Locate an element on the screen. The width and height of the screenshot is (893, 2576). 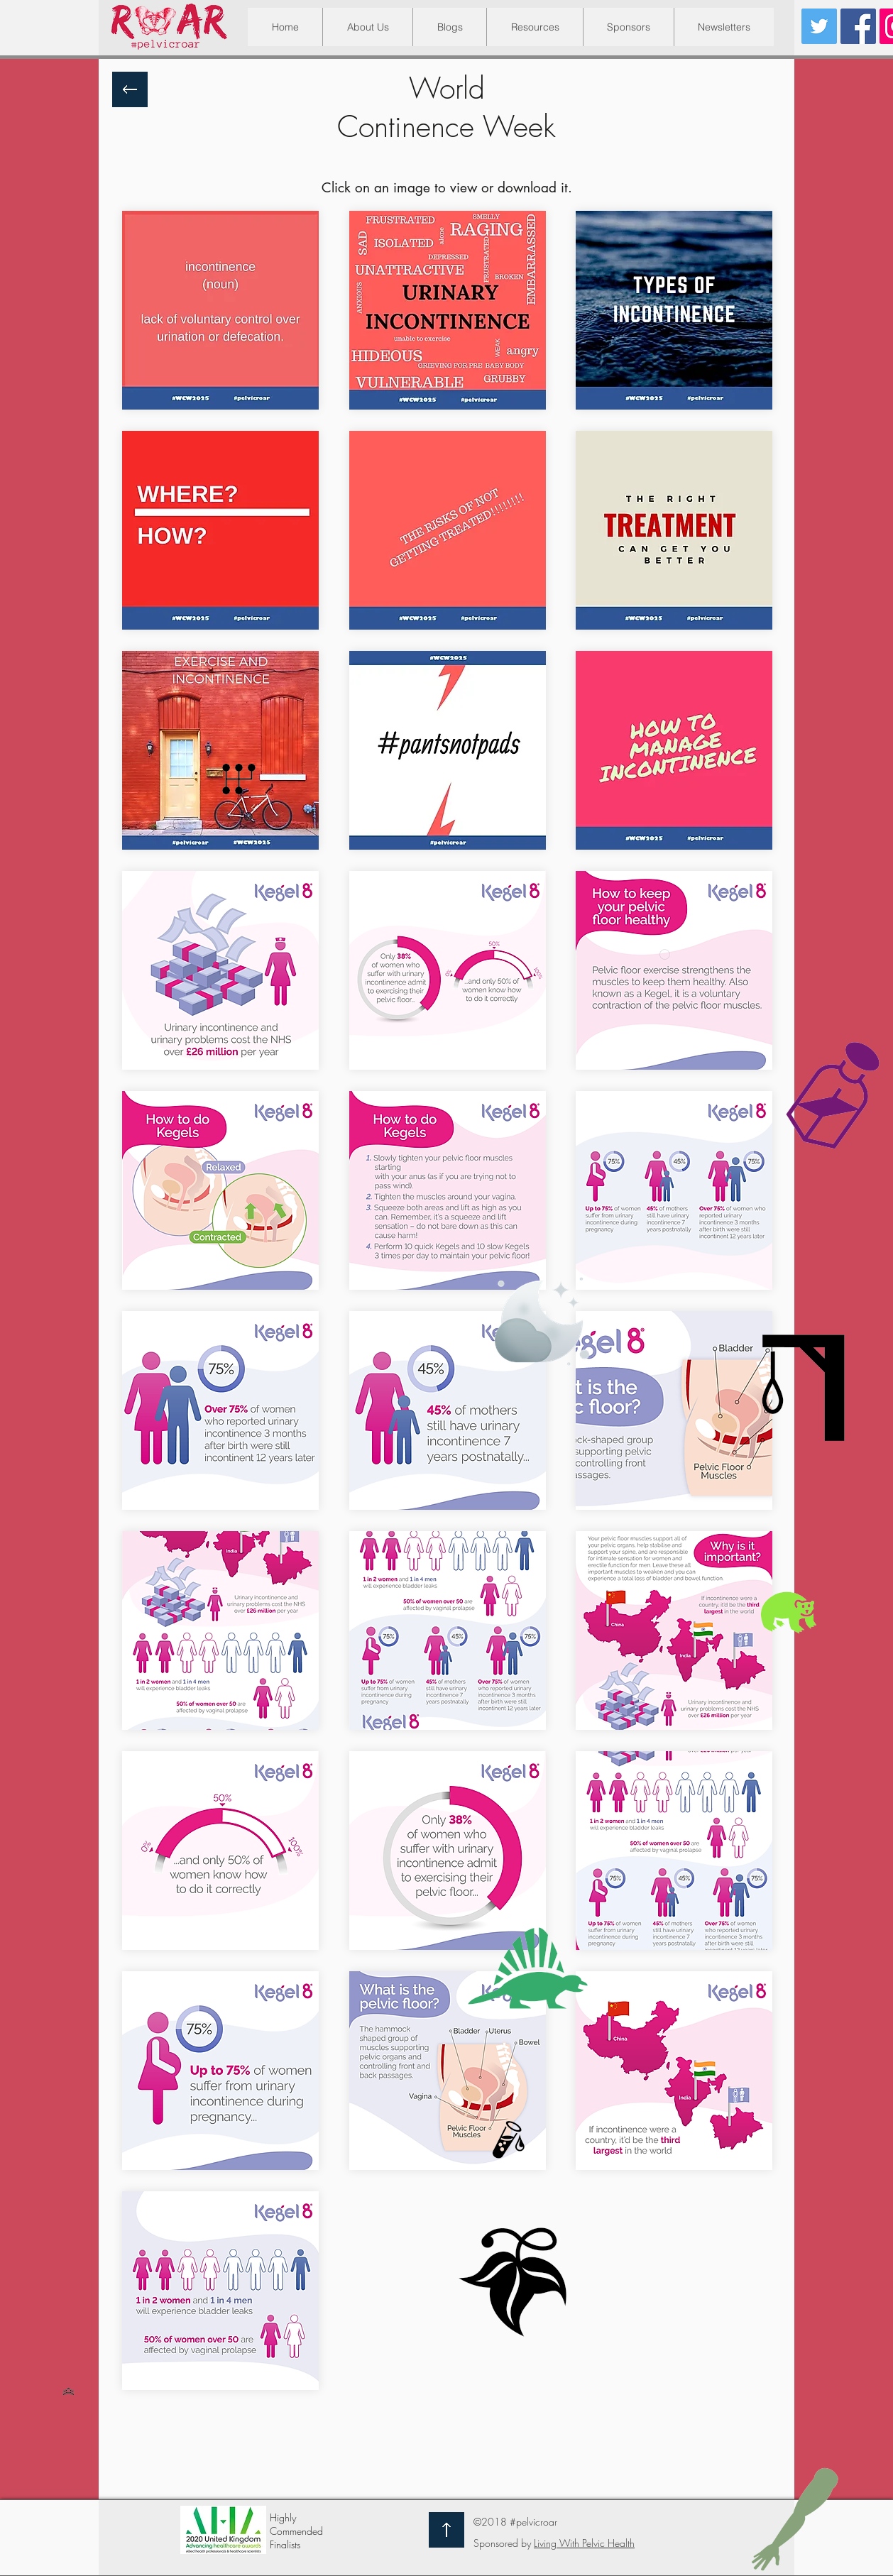
polar bear icon for wildlife or arctic-themed game is located at coordinates (789, 1613).